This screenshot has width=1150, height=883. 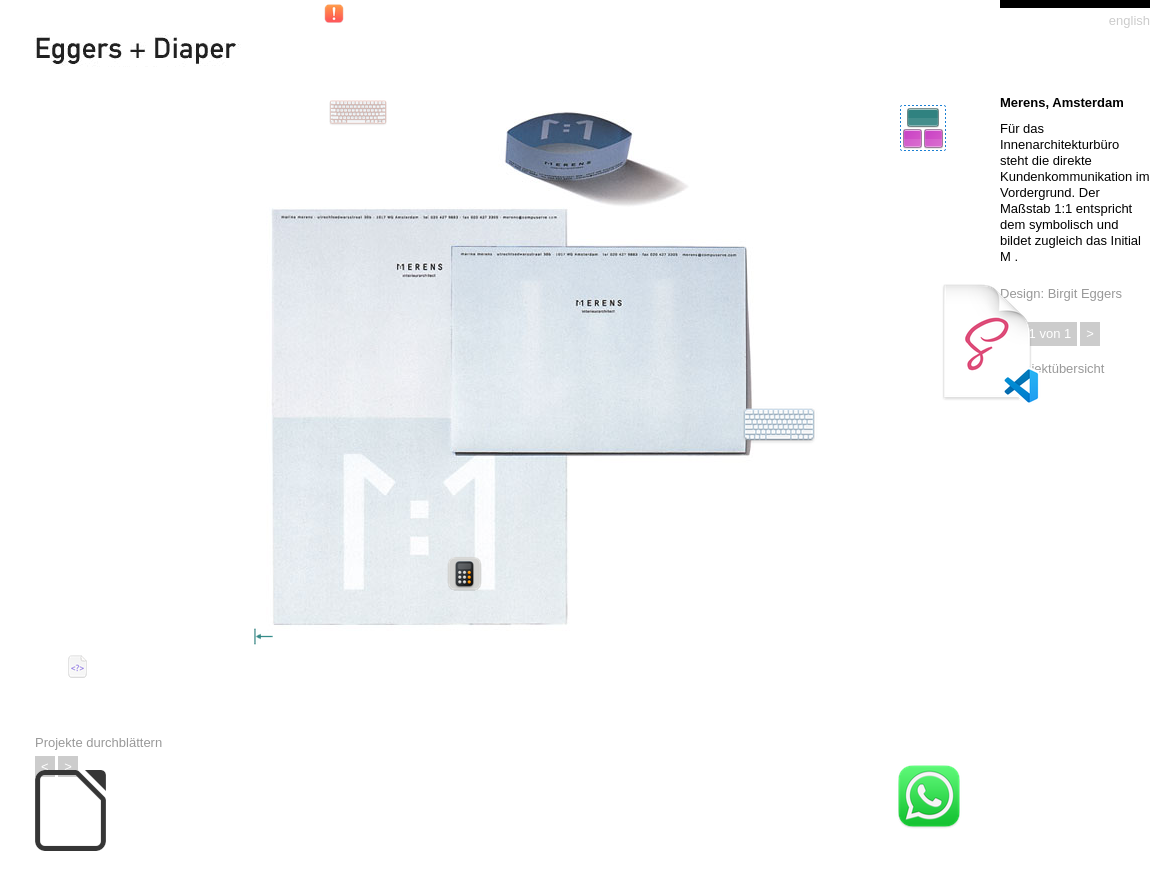 What do you see at coordinates (929, 796) in the screenshot?
I see `open WhatsApp messaging app` at bounding box center [929, 796].